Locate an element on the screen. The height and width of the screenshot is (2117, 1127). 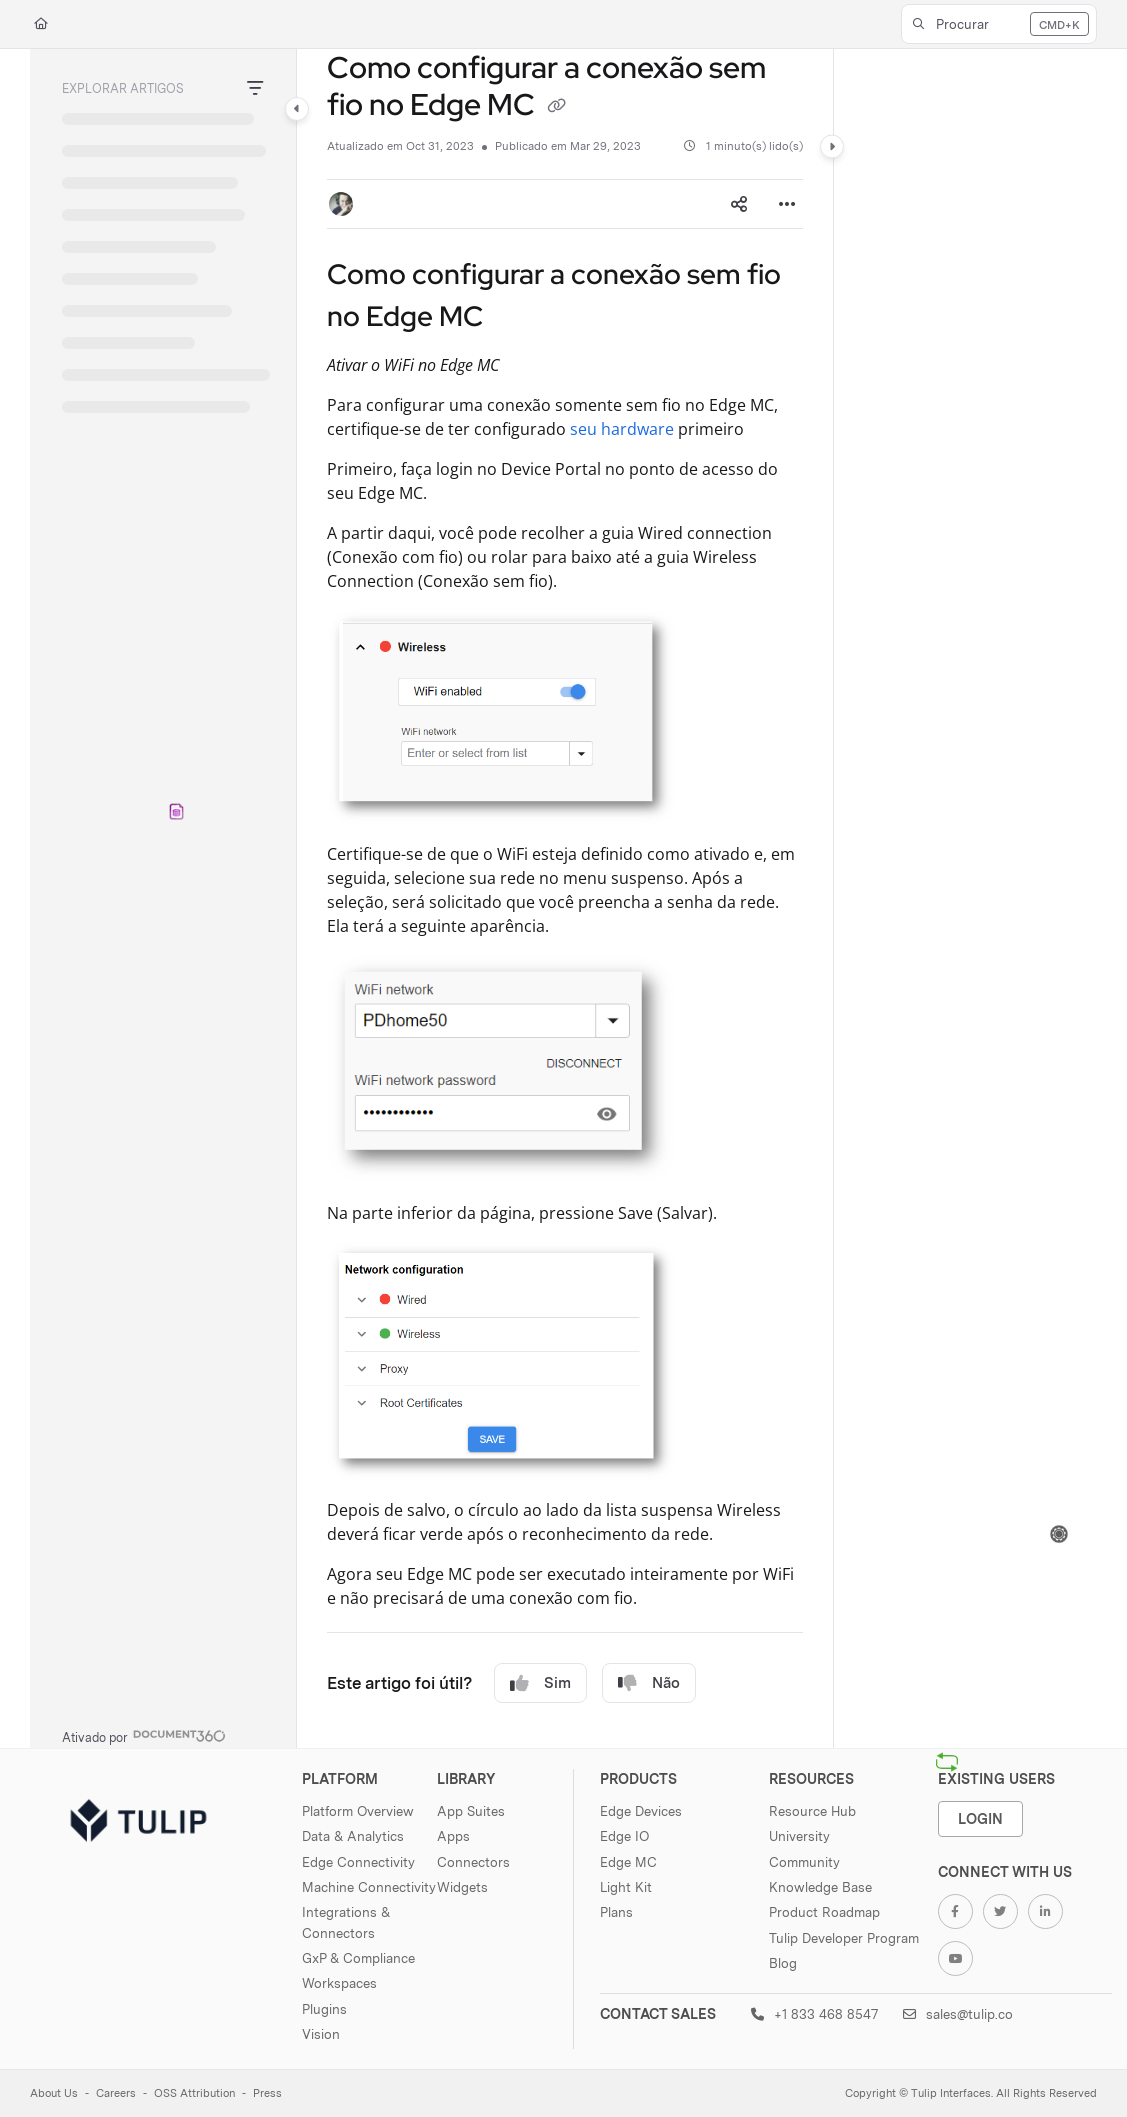
sync or refresh email messages is located at coordinates (947, 1762).